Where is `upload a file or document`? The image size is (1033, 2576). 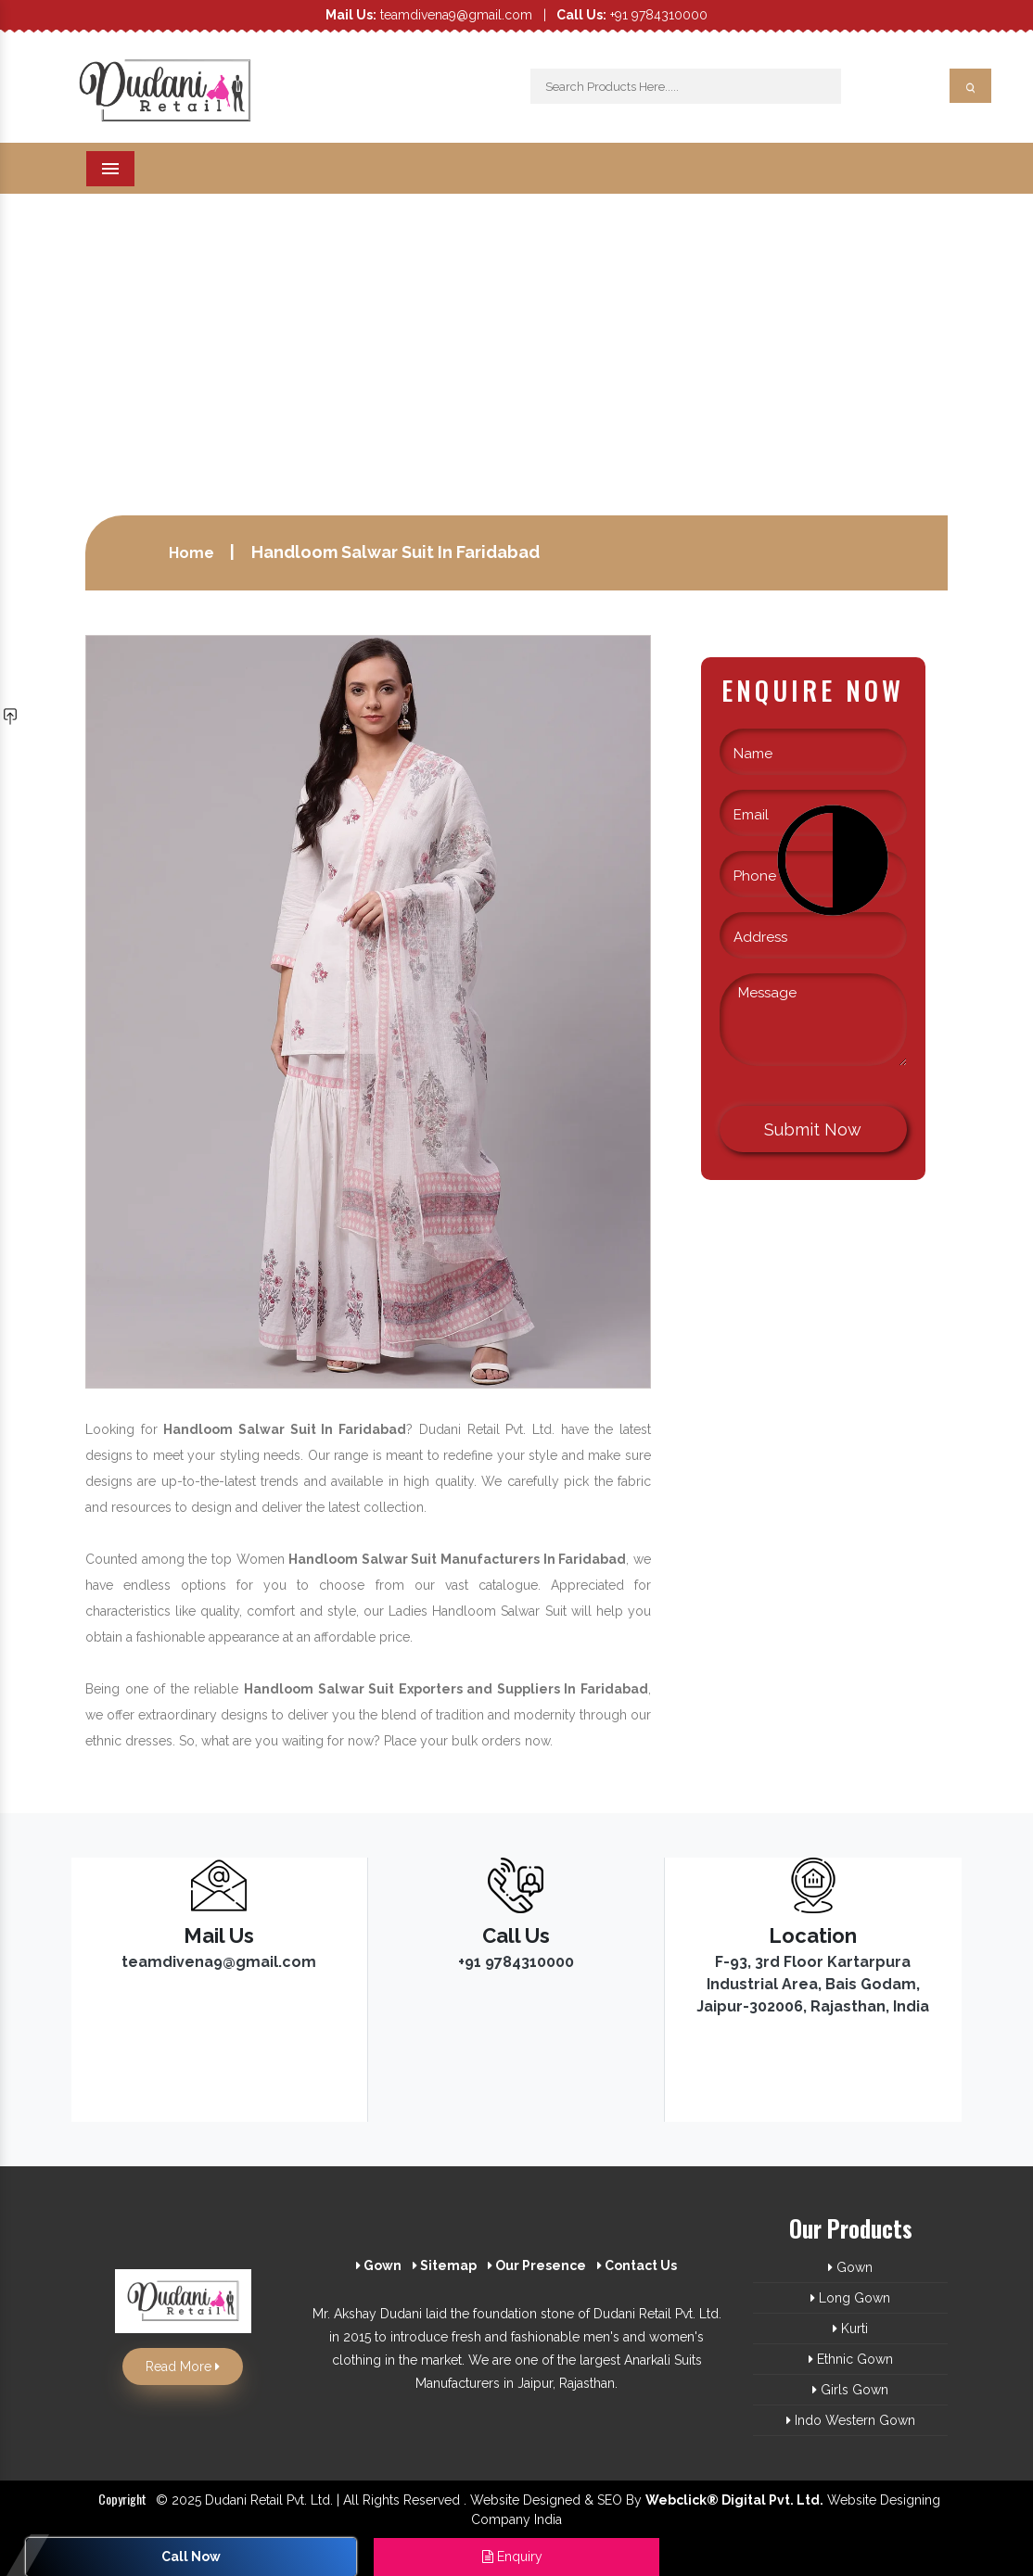
upload a file or document is located at coordinates (10, 717).